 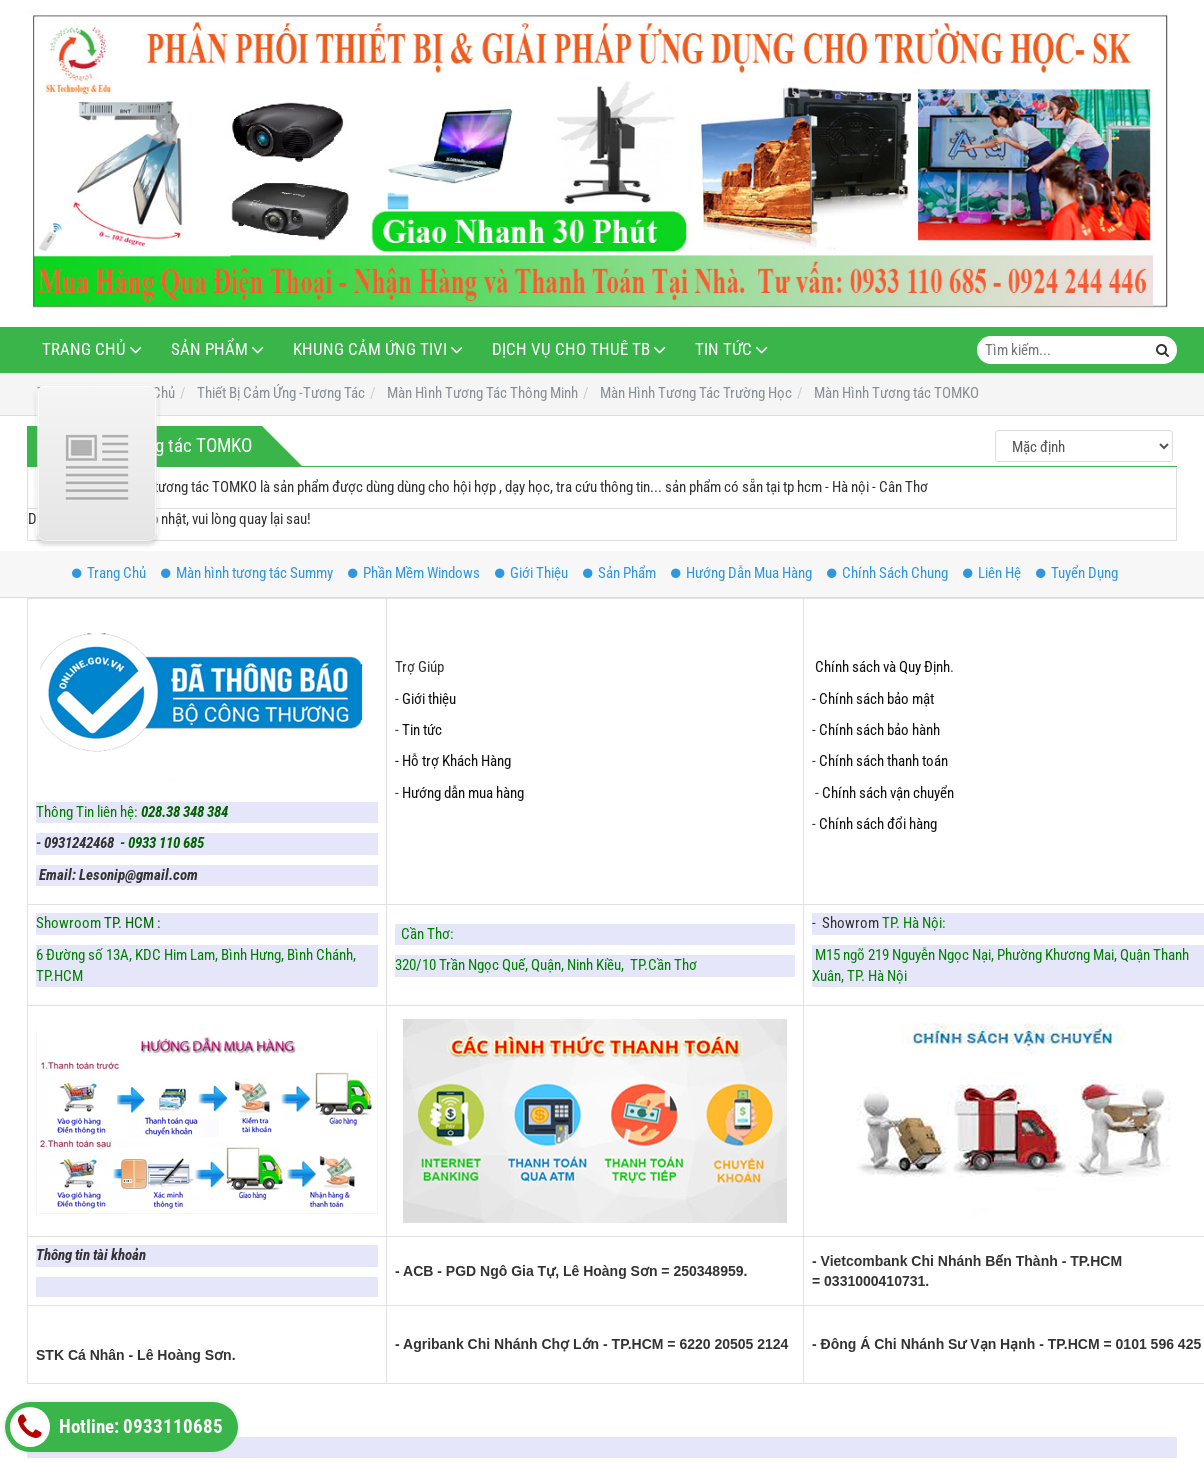 What do you see at coordinates (398, 201) in the screenshot?
I see `open folder to view contents` at bounding box center [398, 201].